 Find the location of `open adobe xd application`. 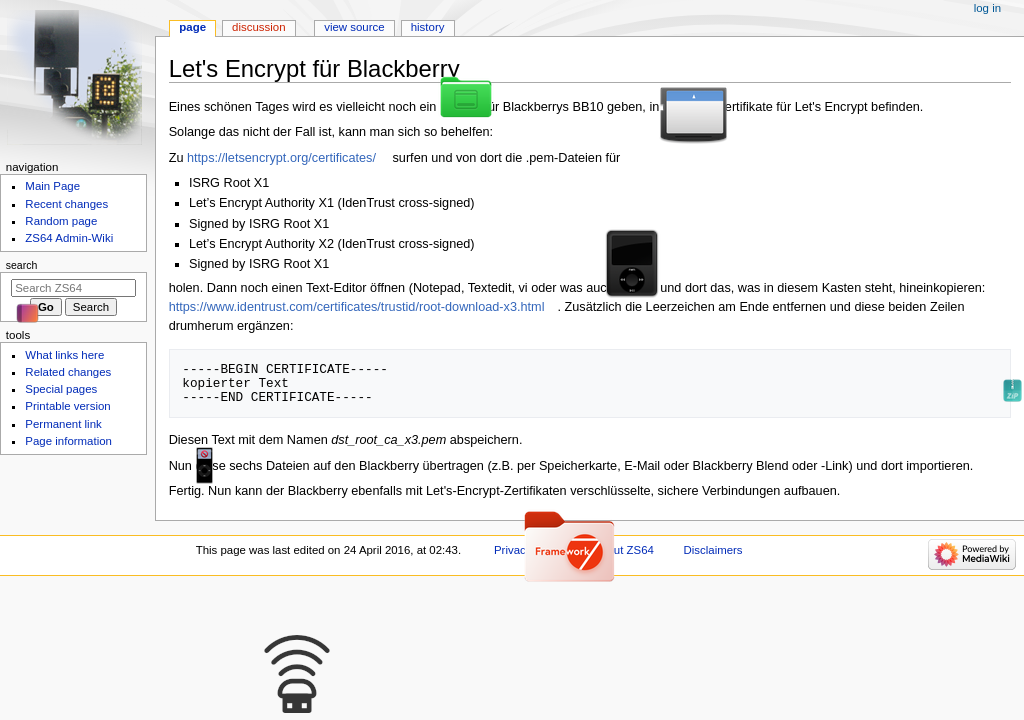

open adobe xd application is located at coordinates (693, 114).